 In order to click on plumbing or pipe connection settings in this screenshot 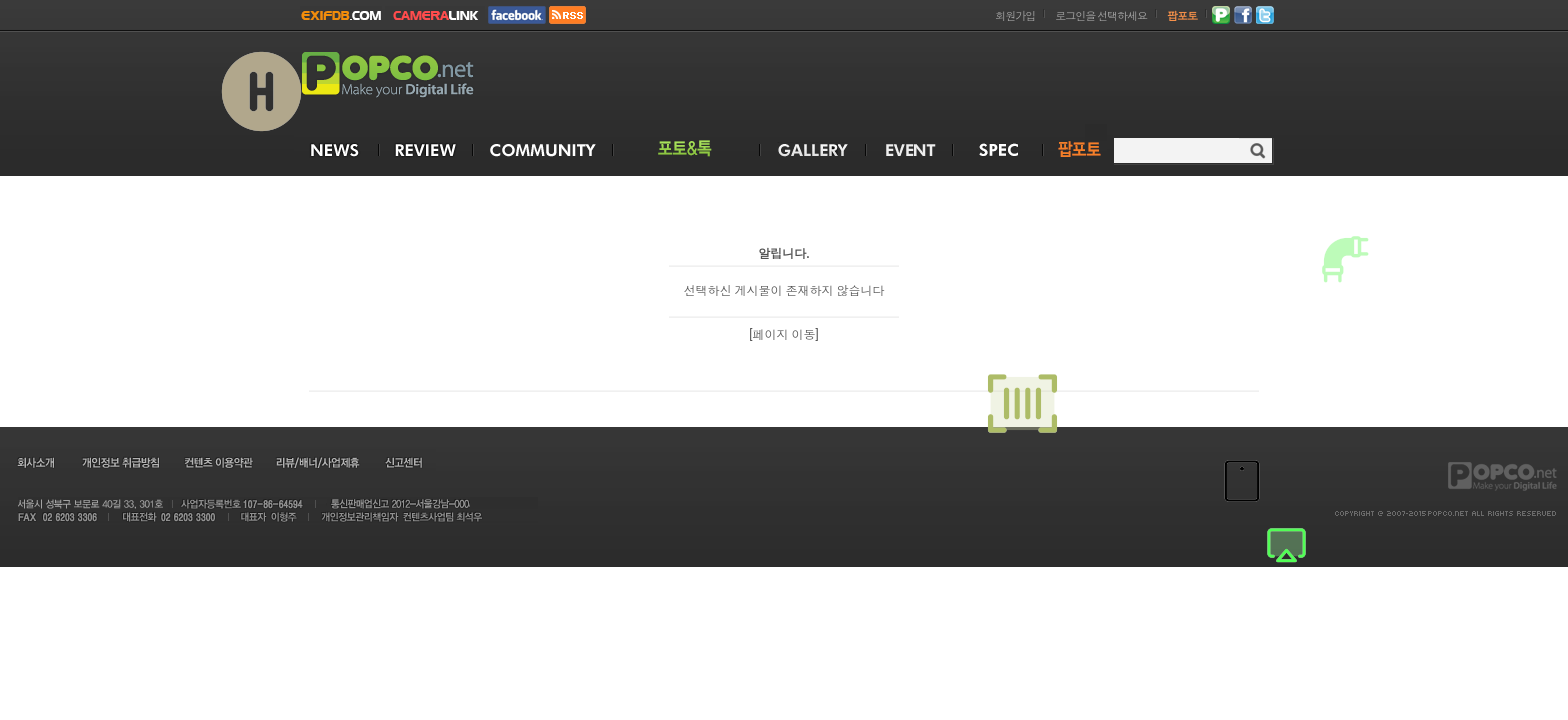, I will do `click(1343, 257)`.